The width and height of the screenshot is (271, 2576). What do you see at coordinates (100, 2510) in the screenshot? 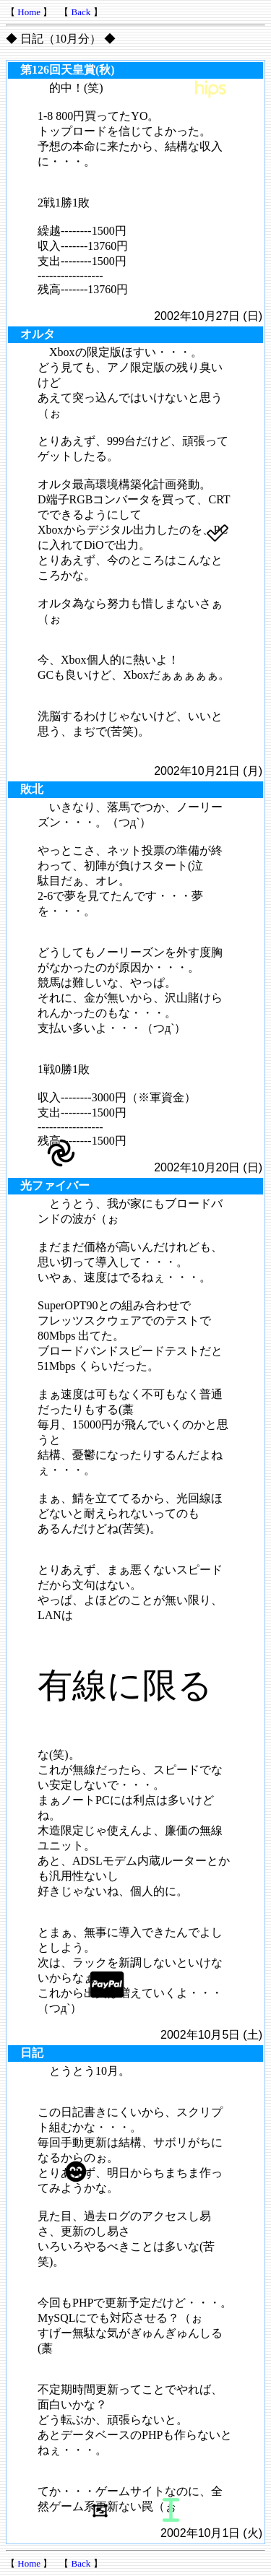
I see `group selected objects together` at bounding box center [100, 2510].